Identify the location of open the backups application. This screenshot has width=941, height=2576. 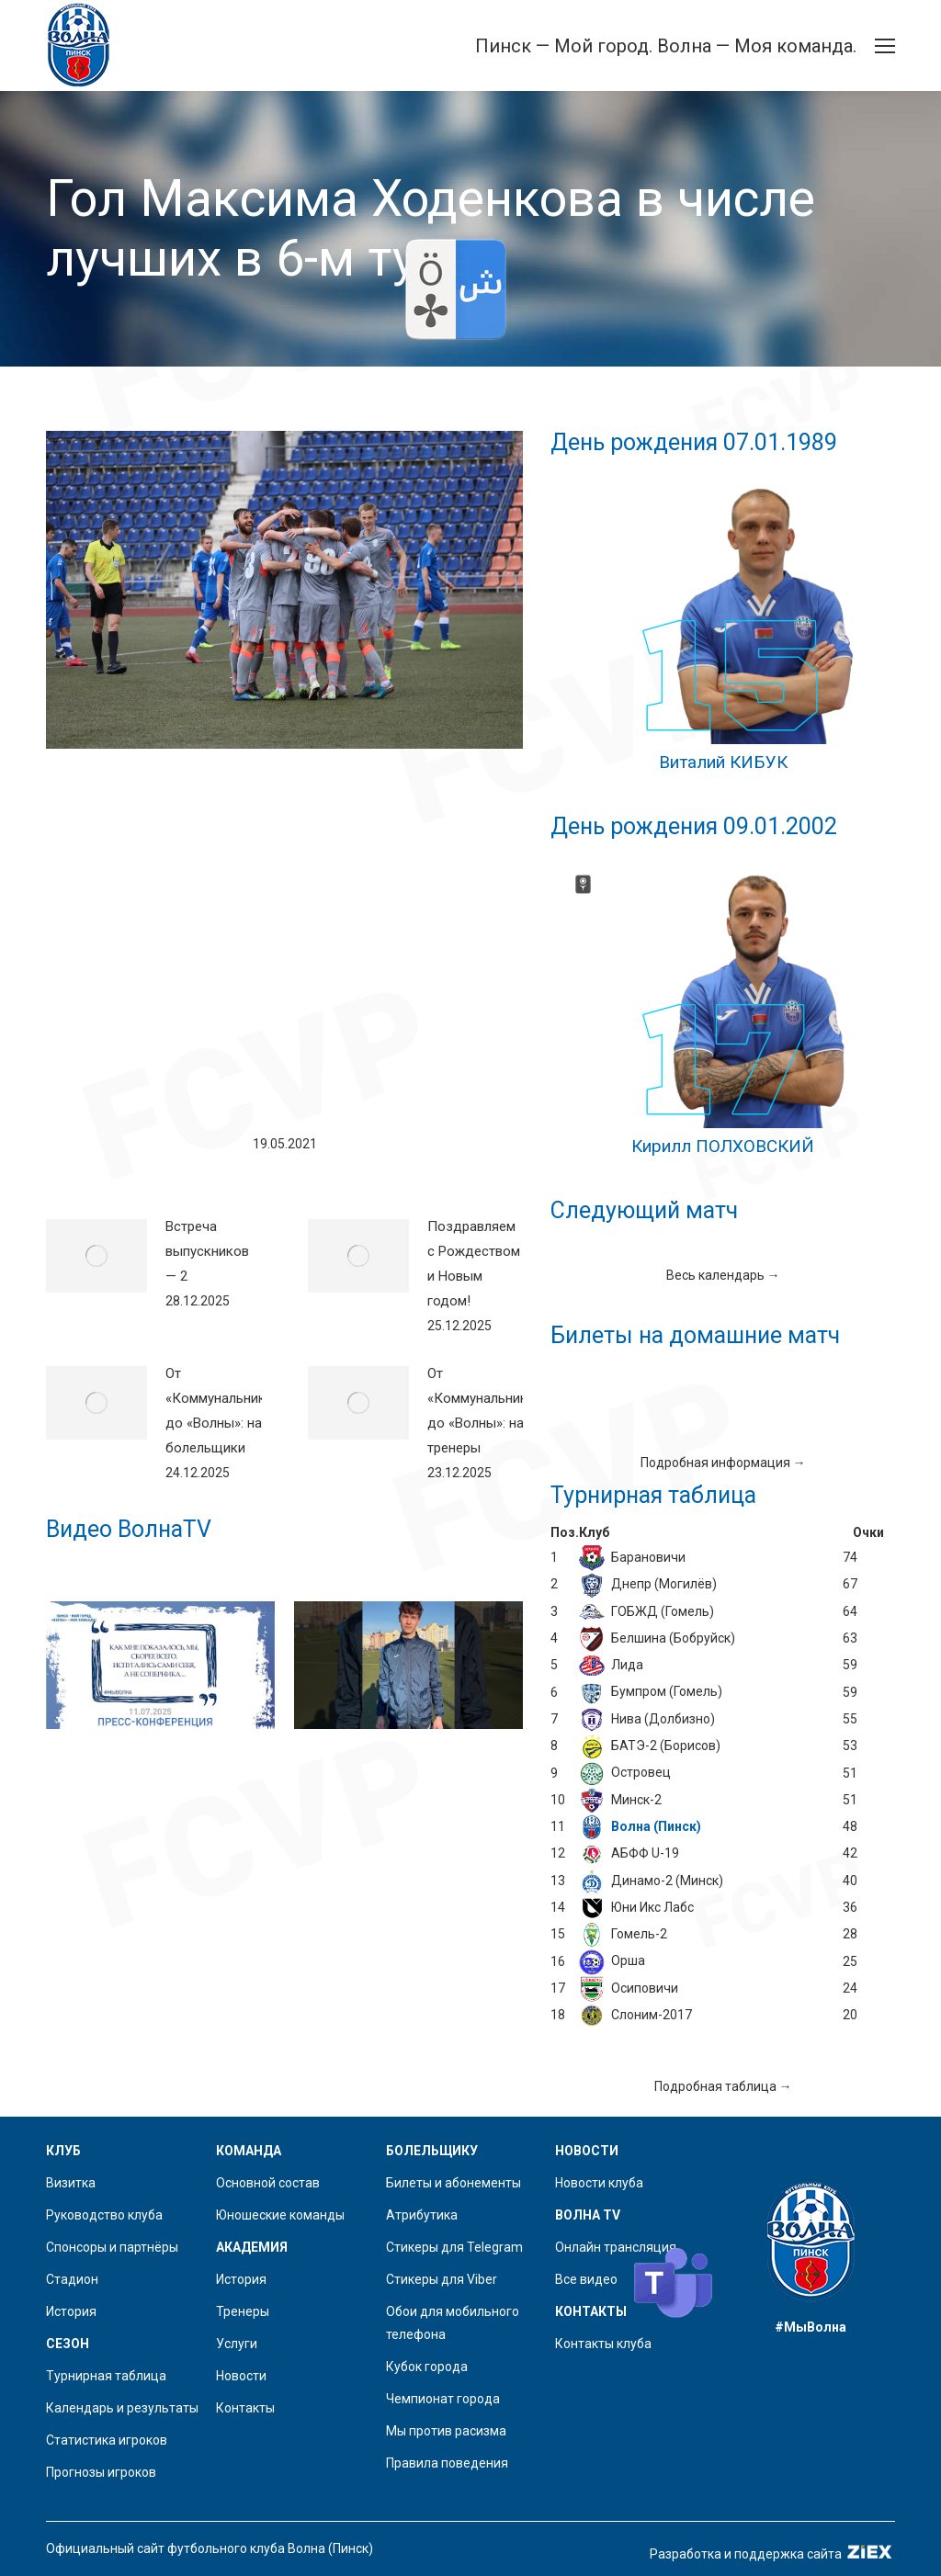
(583, 884).